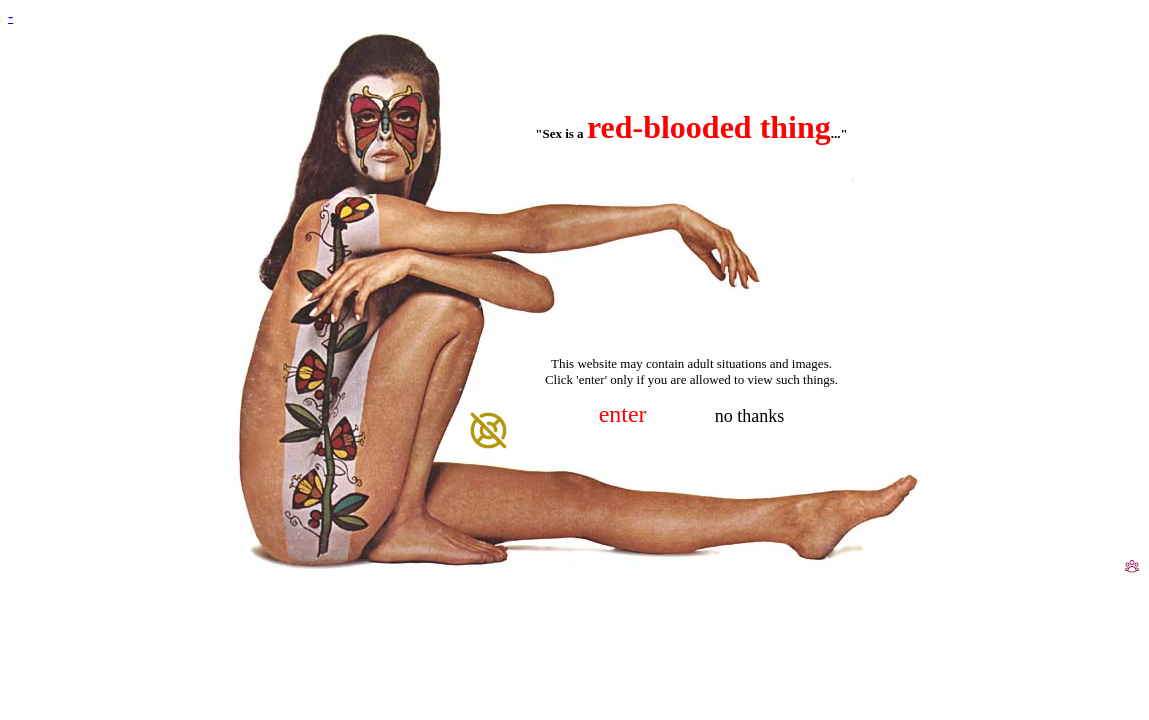  Describe the element at coordinates (488, 430) in the screenshot. I see `help or support is unavailable` at that location.